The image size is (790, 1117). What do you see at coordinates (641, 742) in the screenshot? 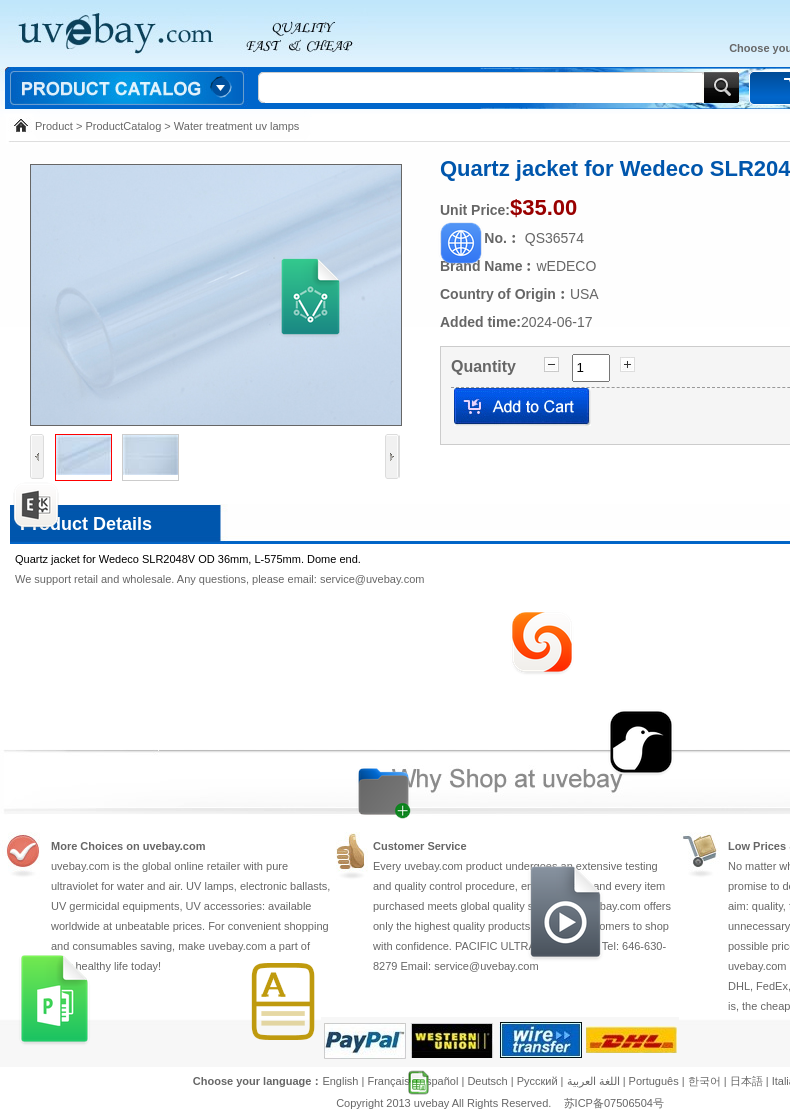
I see `open cinny matrix messaging client` at bounding box center [641, 742].